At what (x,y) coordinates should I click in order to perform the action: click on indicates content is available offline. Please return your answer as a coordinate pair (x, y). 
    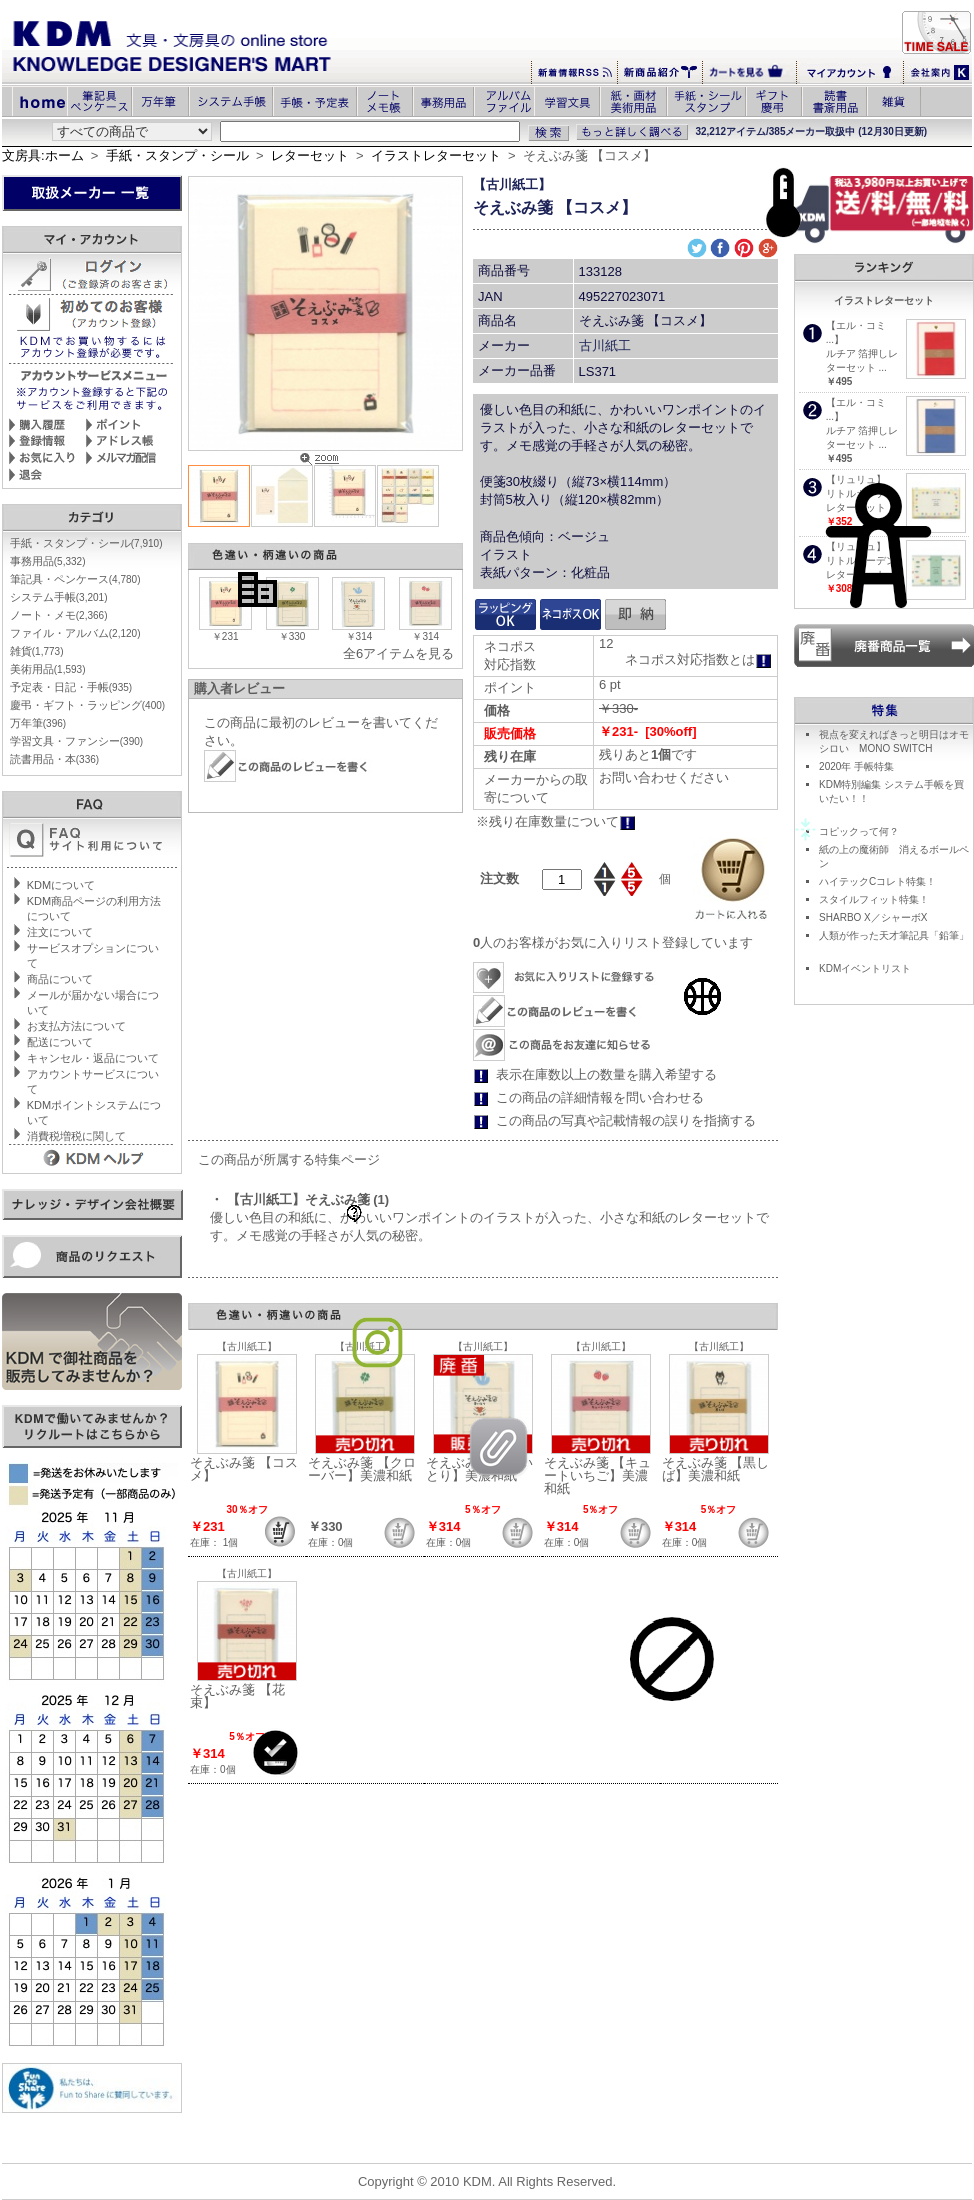
    Looking at the image, I should click on (275, 1752).